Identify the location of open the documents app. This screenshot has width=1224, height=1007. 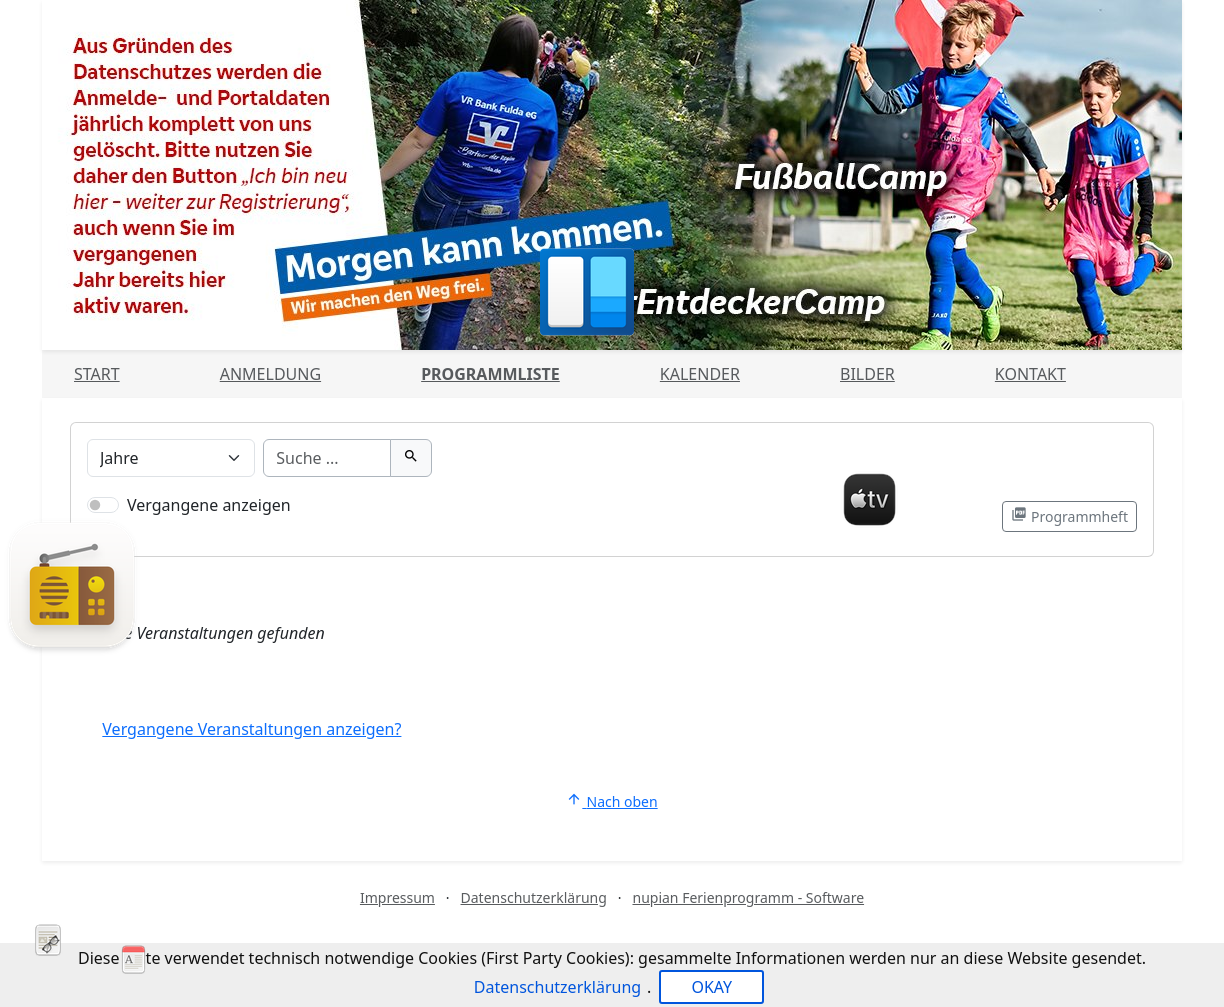
(48, 940).